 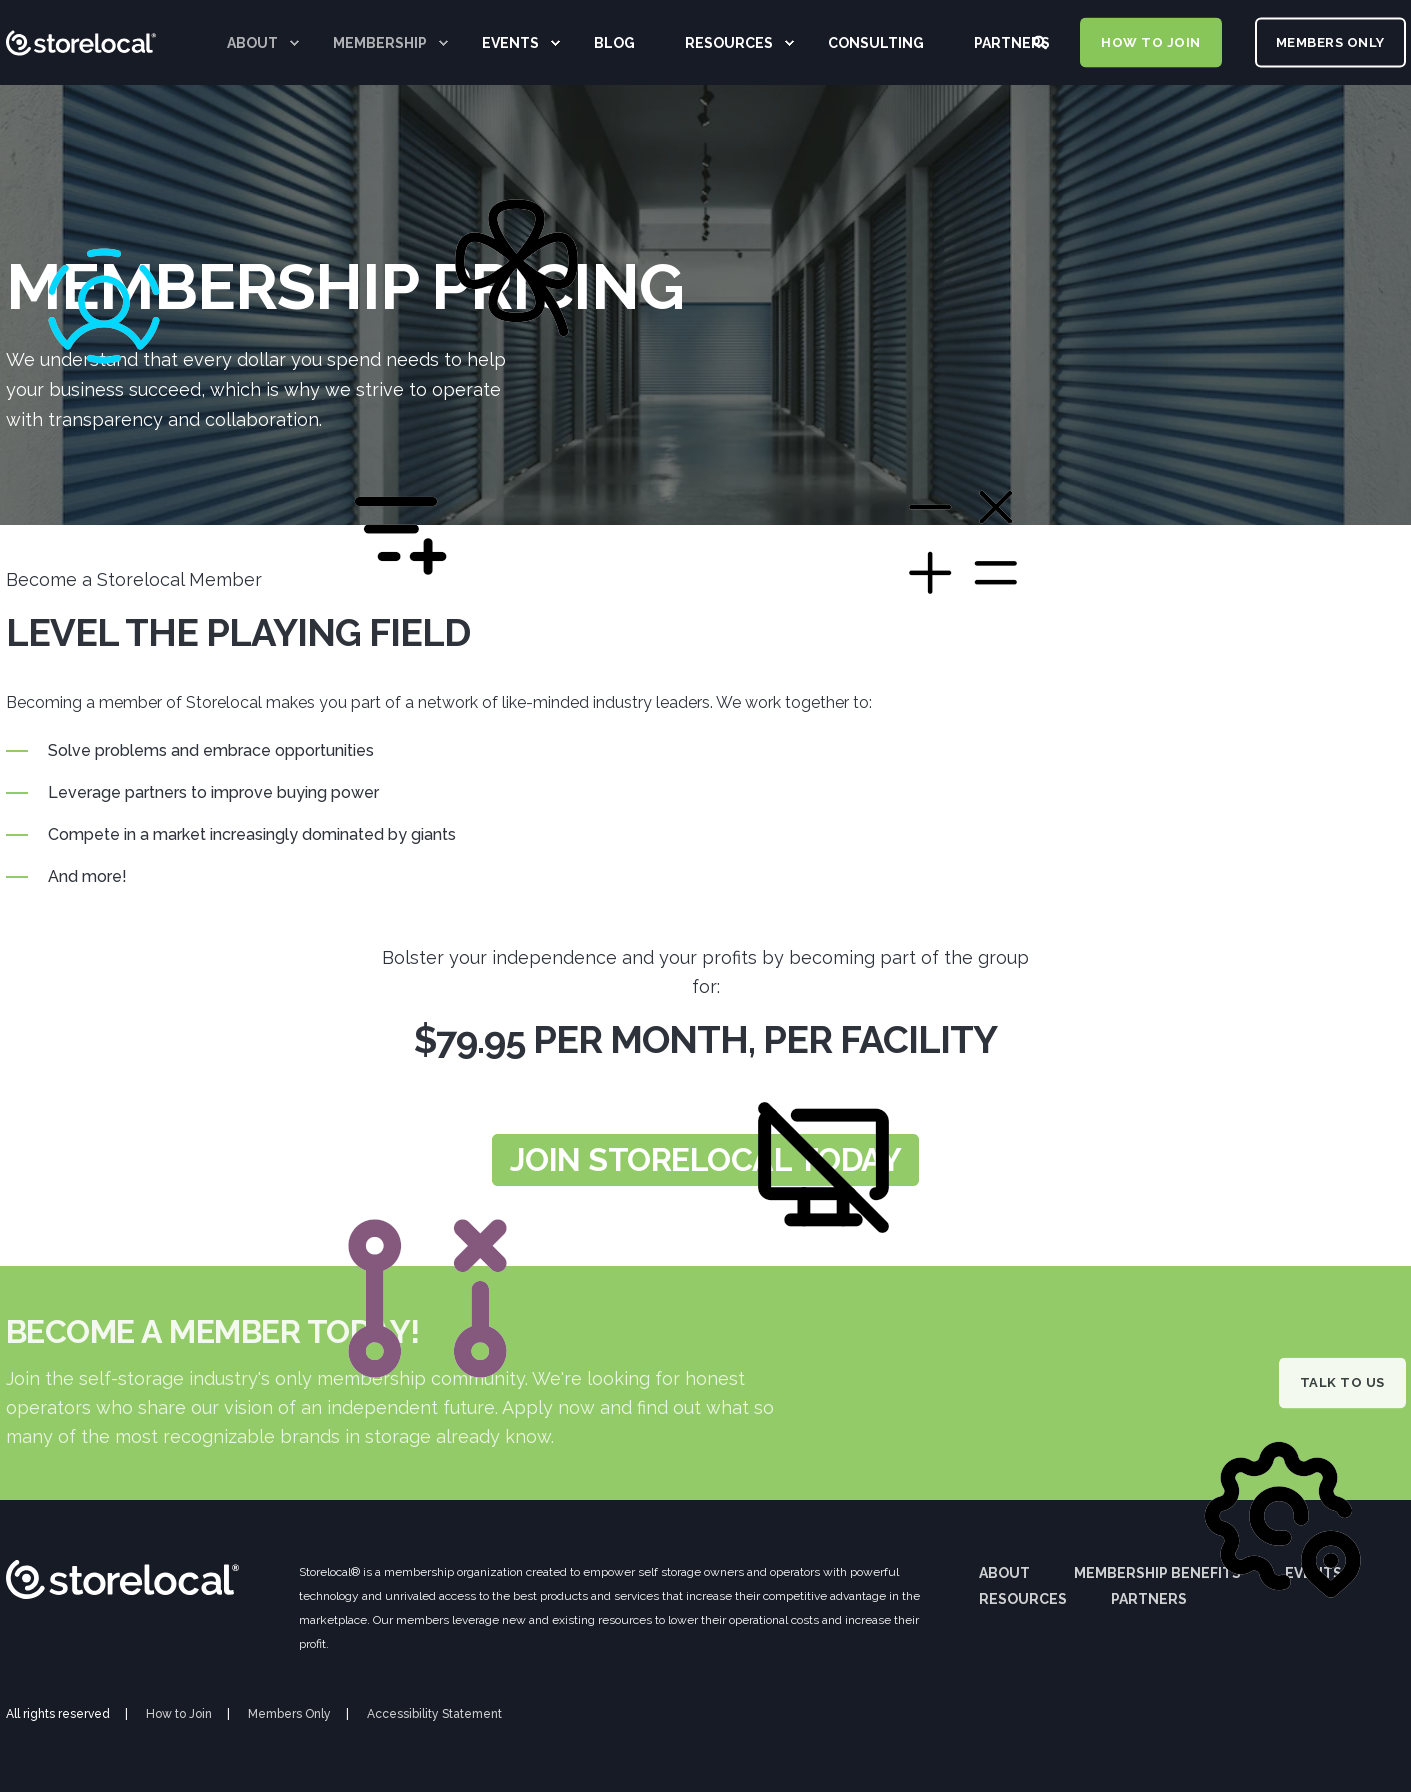 What do you see at coordinates (963, 540) in the screenshot?
I see `access calculator or math functions` at bounding box center [963, 540].